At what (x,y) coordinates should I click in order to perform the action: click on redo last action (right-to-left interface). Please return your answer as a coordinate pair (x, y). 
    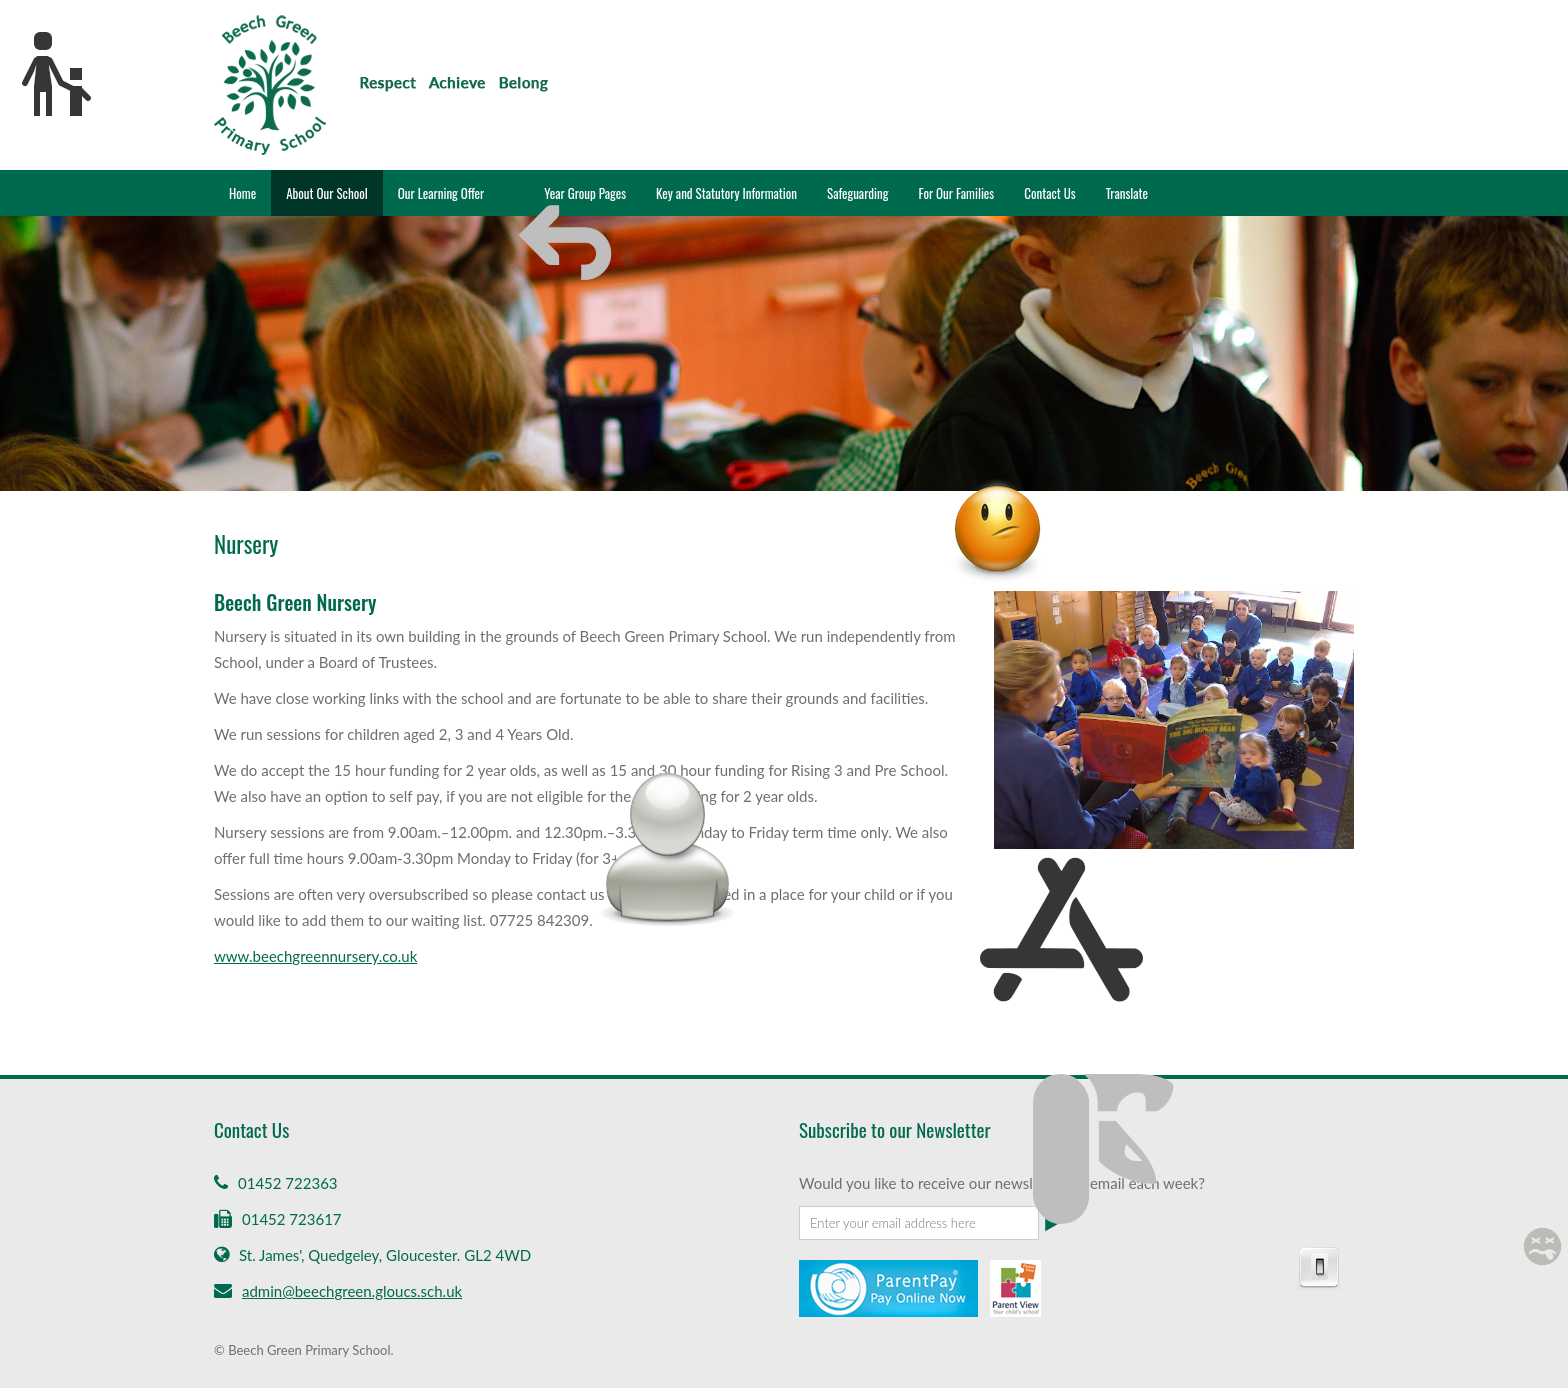
    Looking at the image, I should click on (566, 242).